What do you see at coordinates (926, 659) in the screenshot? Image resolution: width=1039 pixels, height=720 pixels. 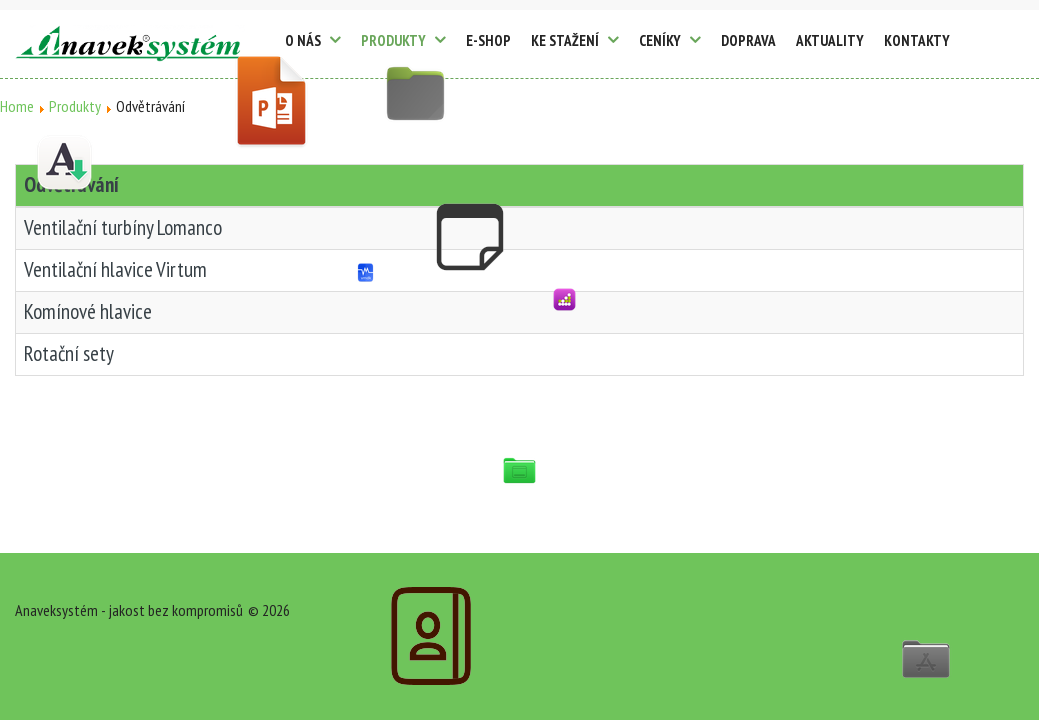 I see `open templates folder` at bounding box center [926, 659].